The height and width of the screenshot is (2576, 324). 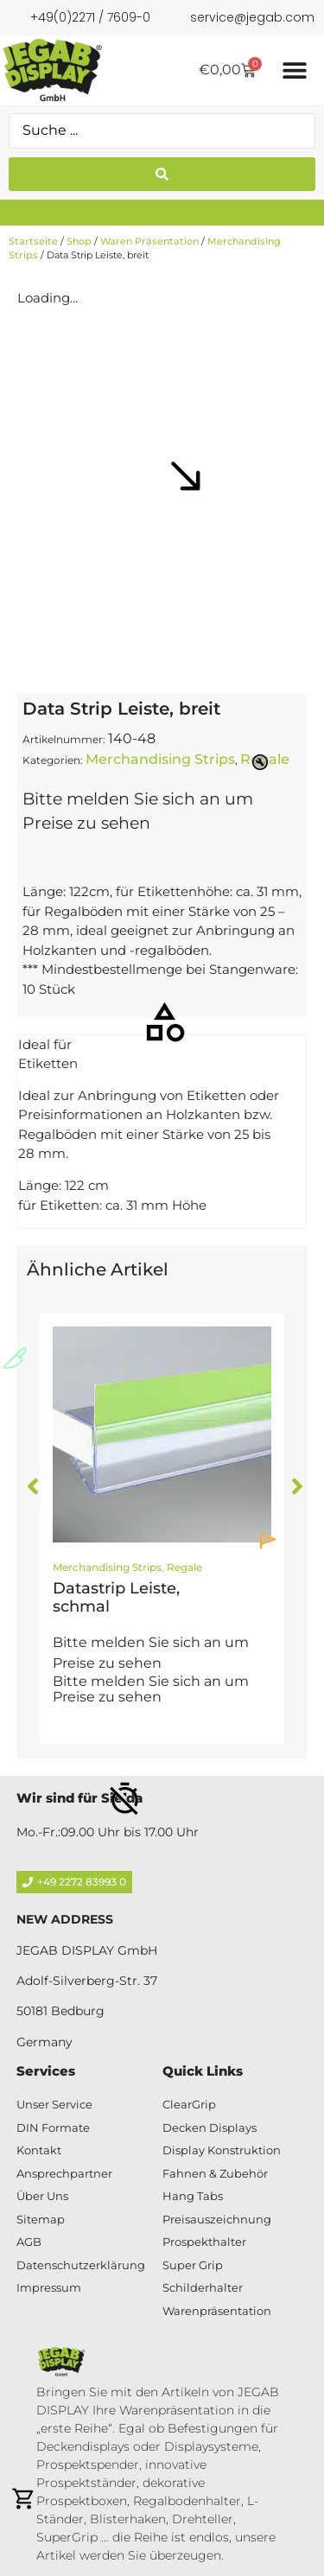 What do you see at coordinates (186, 476) in the screenshot?
I see `navigate to the bottom-right section` at bounding box center [186, 476].